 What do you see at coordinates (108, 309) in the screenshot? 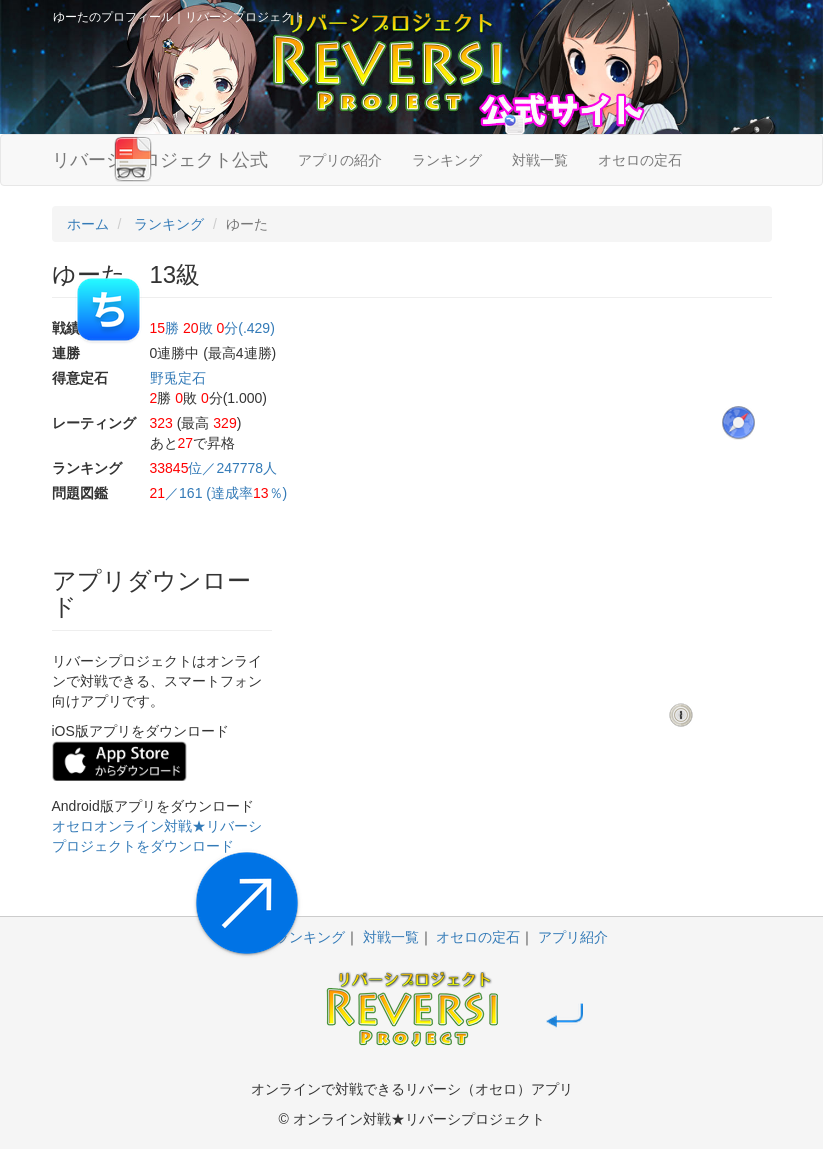
I see `open ibus-anthy japanese input method settings` at bounding box center [108, 309].